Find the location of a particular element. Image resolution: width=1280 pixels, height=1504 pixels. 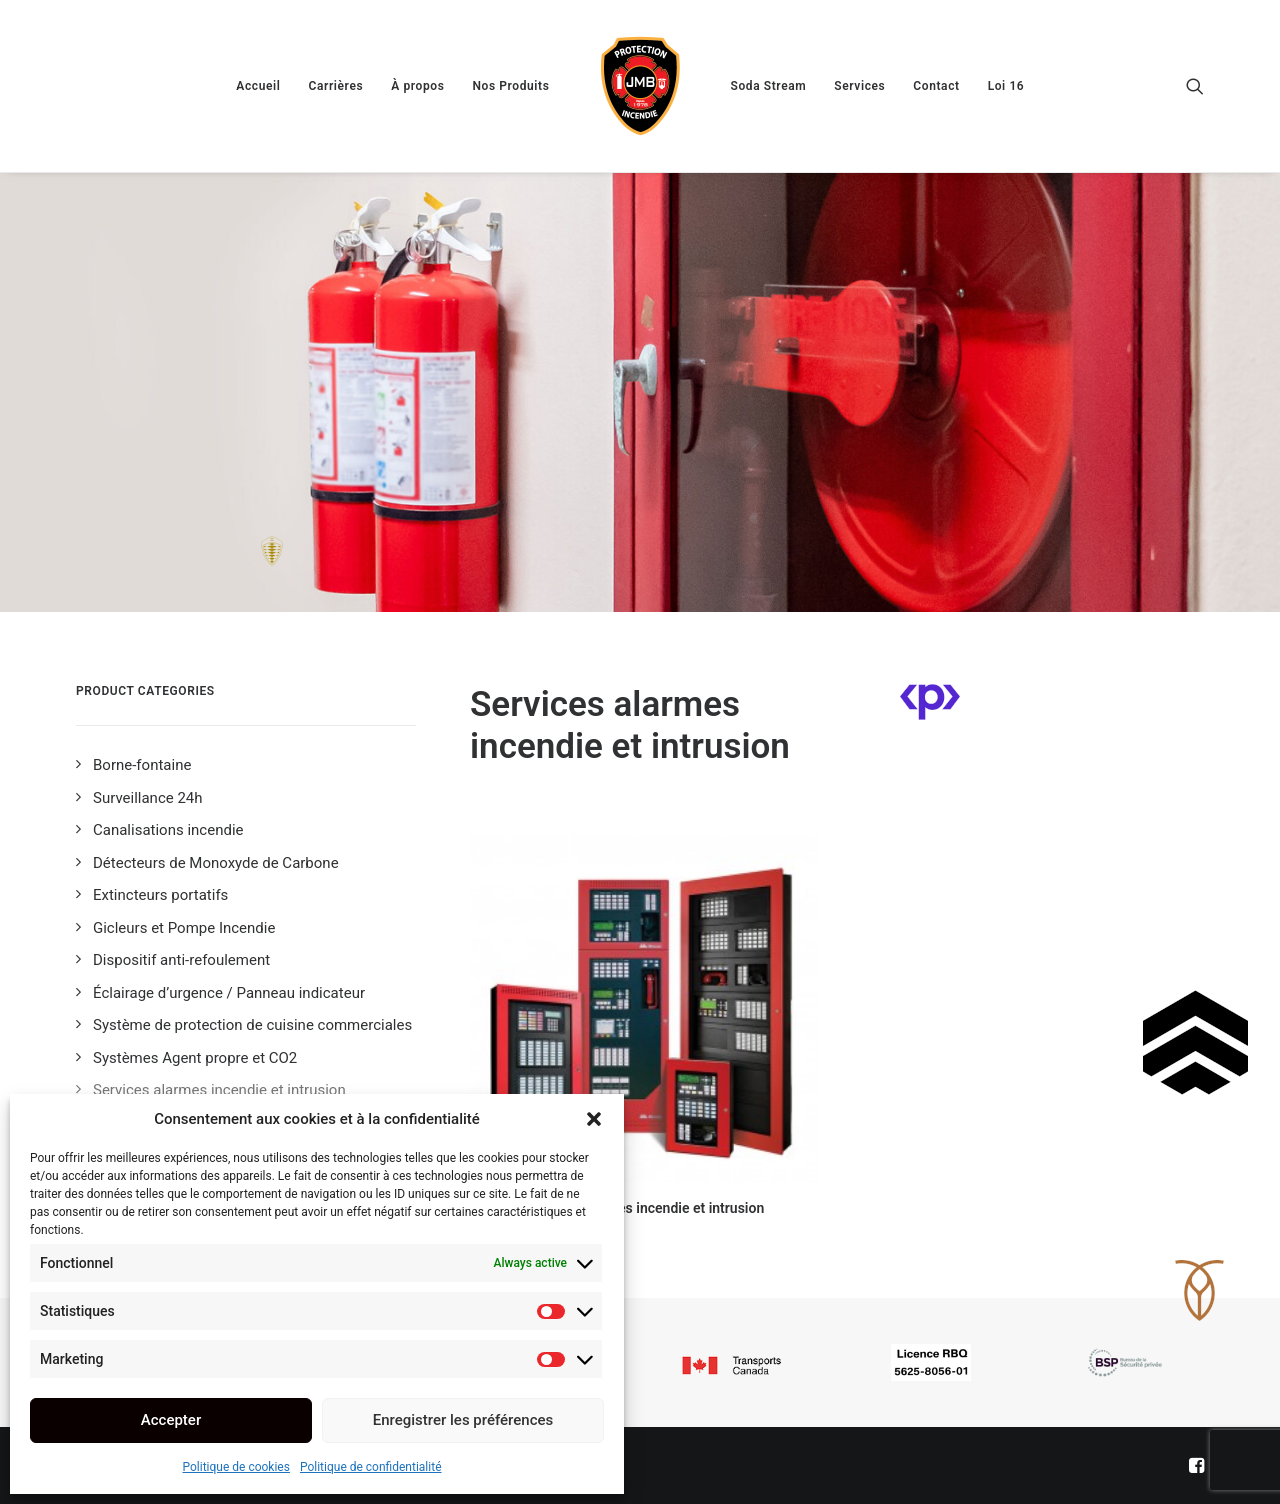

visit the Packt publishing website is located at coordinates (930, 702).